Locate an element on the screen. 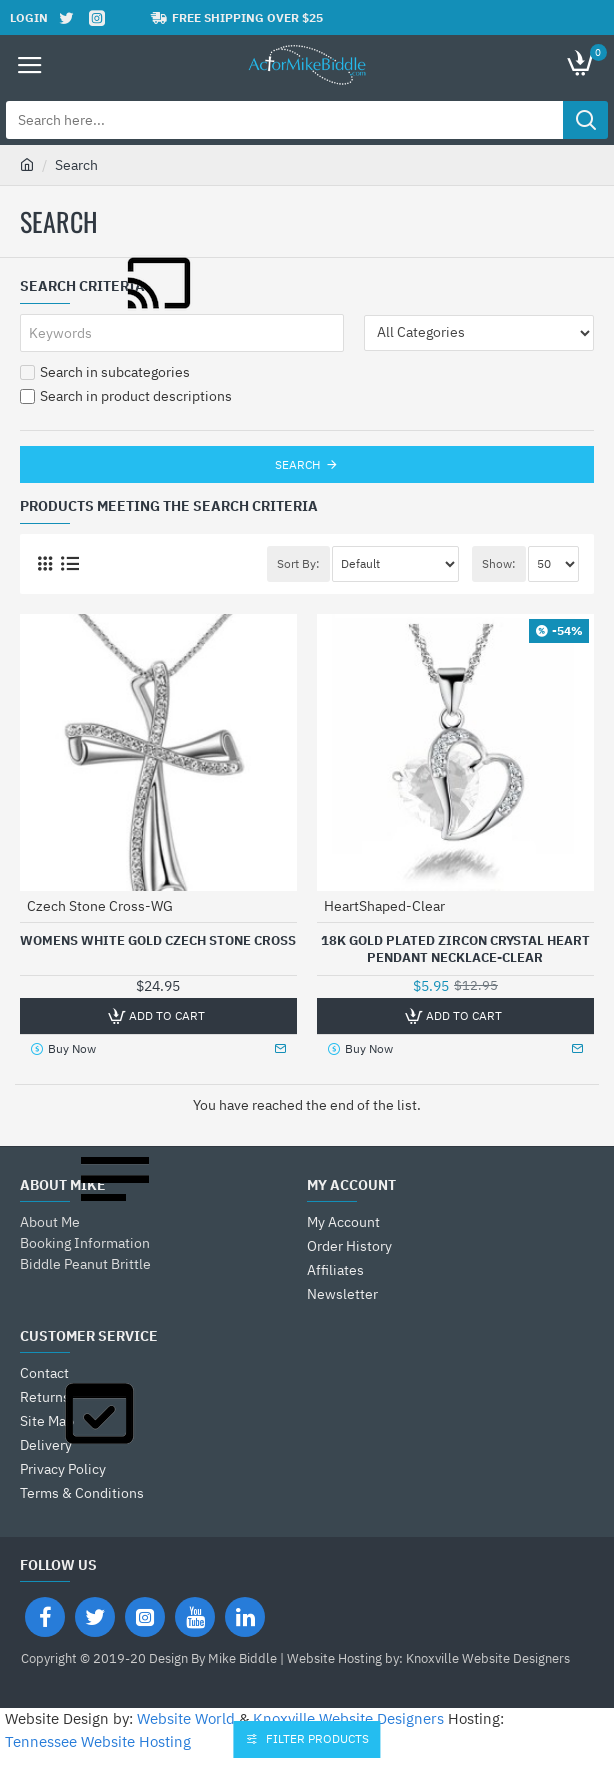 Image resolution: width=614 pixels, height=1768 pixels. view or access notes is located at coordinates (115, 1179).